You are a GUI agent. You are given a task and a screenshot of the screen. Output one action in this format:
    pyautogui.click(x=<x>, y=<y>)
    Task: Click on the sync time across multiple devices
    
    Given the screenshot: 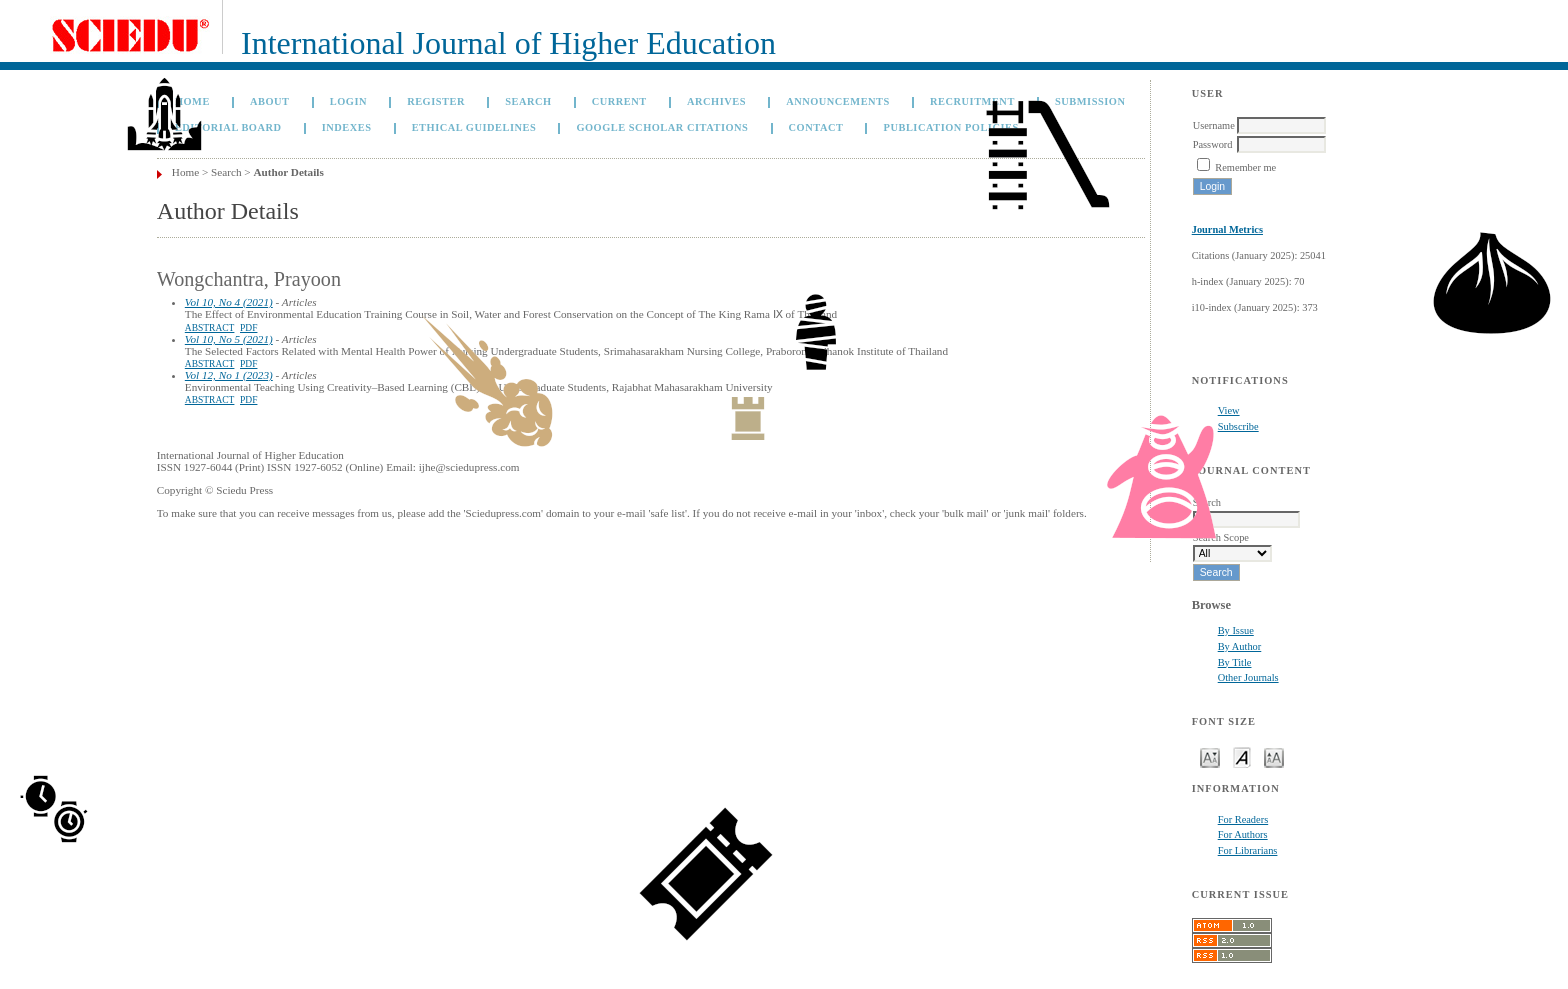 What is the action you would take?
    pyautogui.click(x=54, y=809)
    